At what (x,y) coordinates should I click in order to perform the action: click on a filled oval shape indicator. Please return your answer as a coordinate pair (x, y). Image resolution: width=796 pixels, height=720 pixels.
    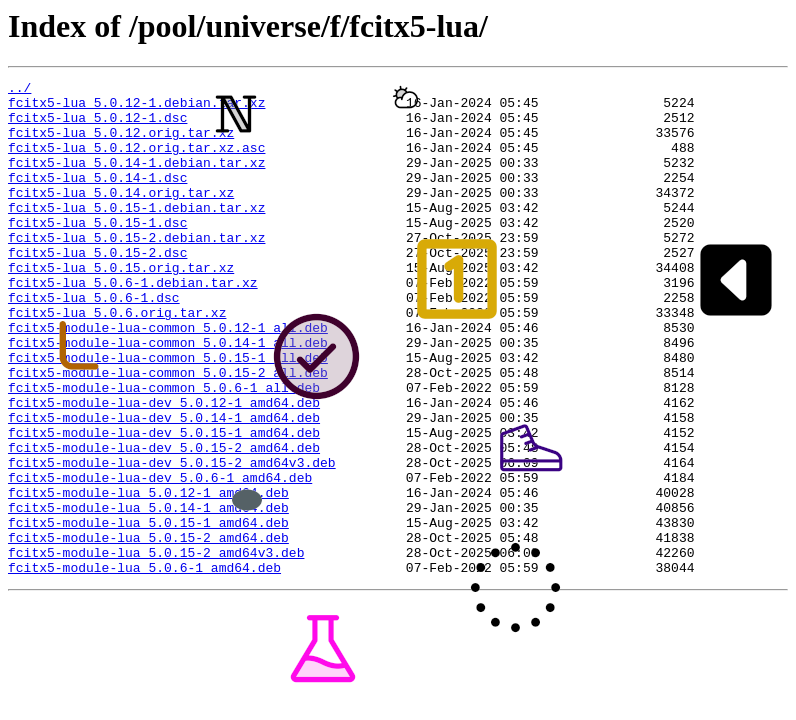
    Looking at the image, I should click on (247, 500).